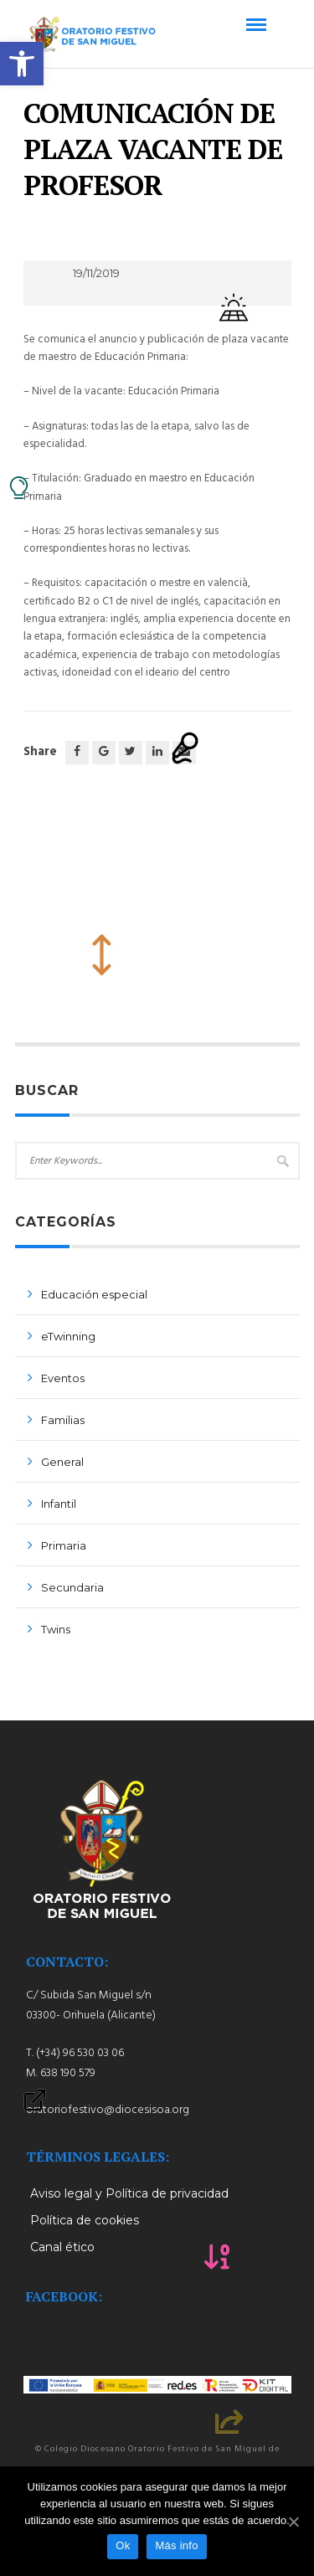 Image resolution: width=314 pixels, height=2576 pixels. What do you see at coordinates (229, 2420) in the screenshot?
I see `share this content` at bounding box center [229, 2420].